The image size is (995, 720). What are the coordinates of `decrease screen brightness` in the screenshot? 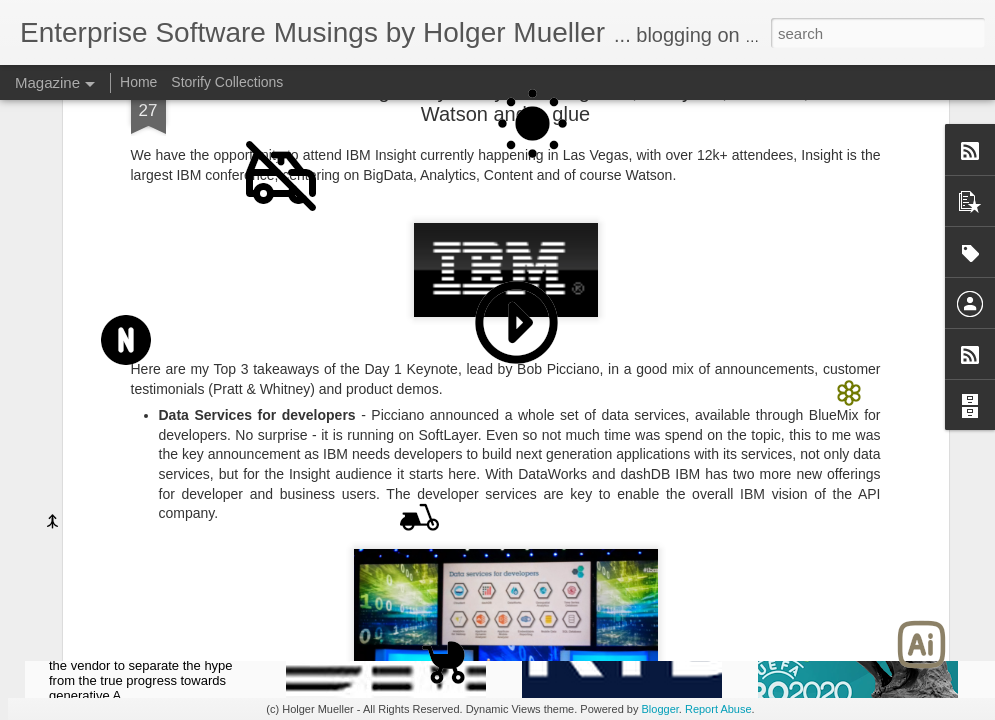 It's located at (532, 123).